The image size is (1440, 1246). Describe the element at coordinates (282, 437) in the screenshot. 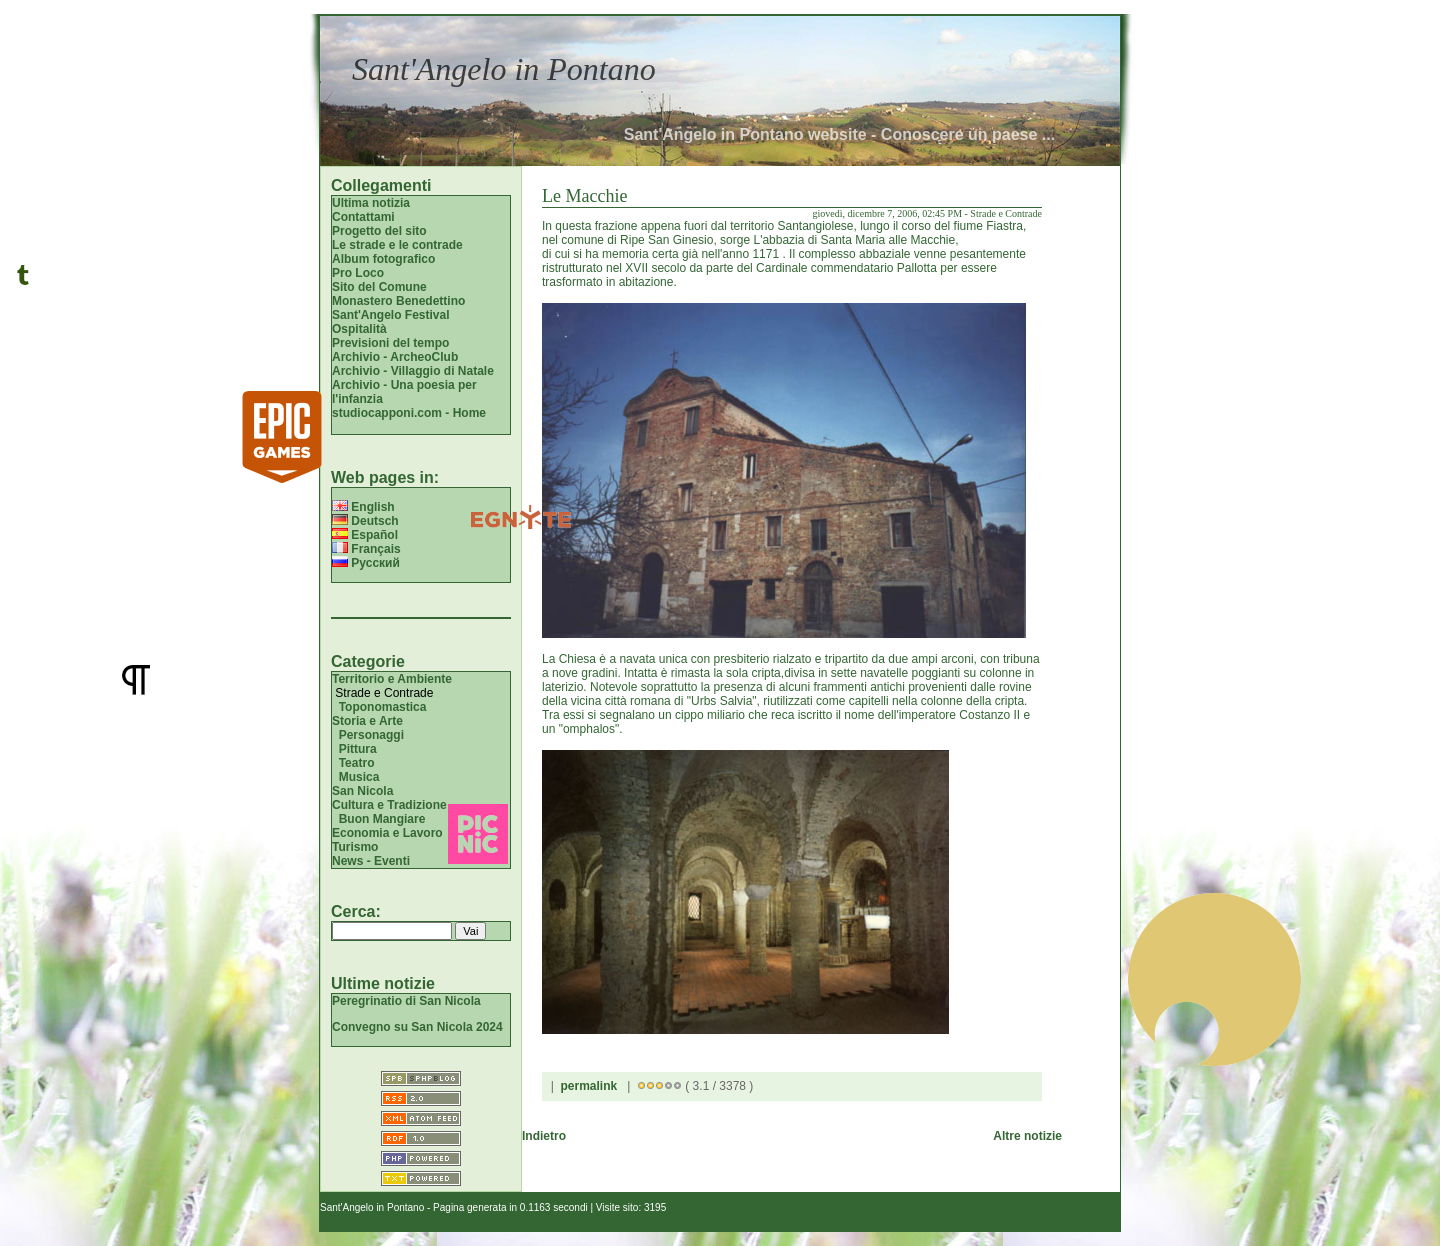

I see `open the Epic Games launcher` at that location.